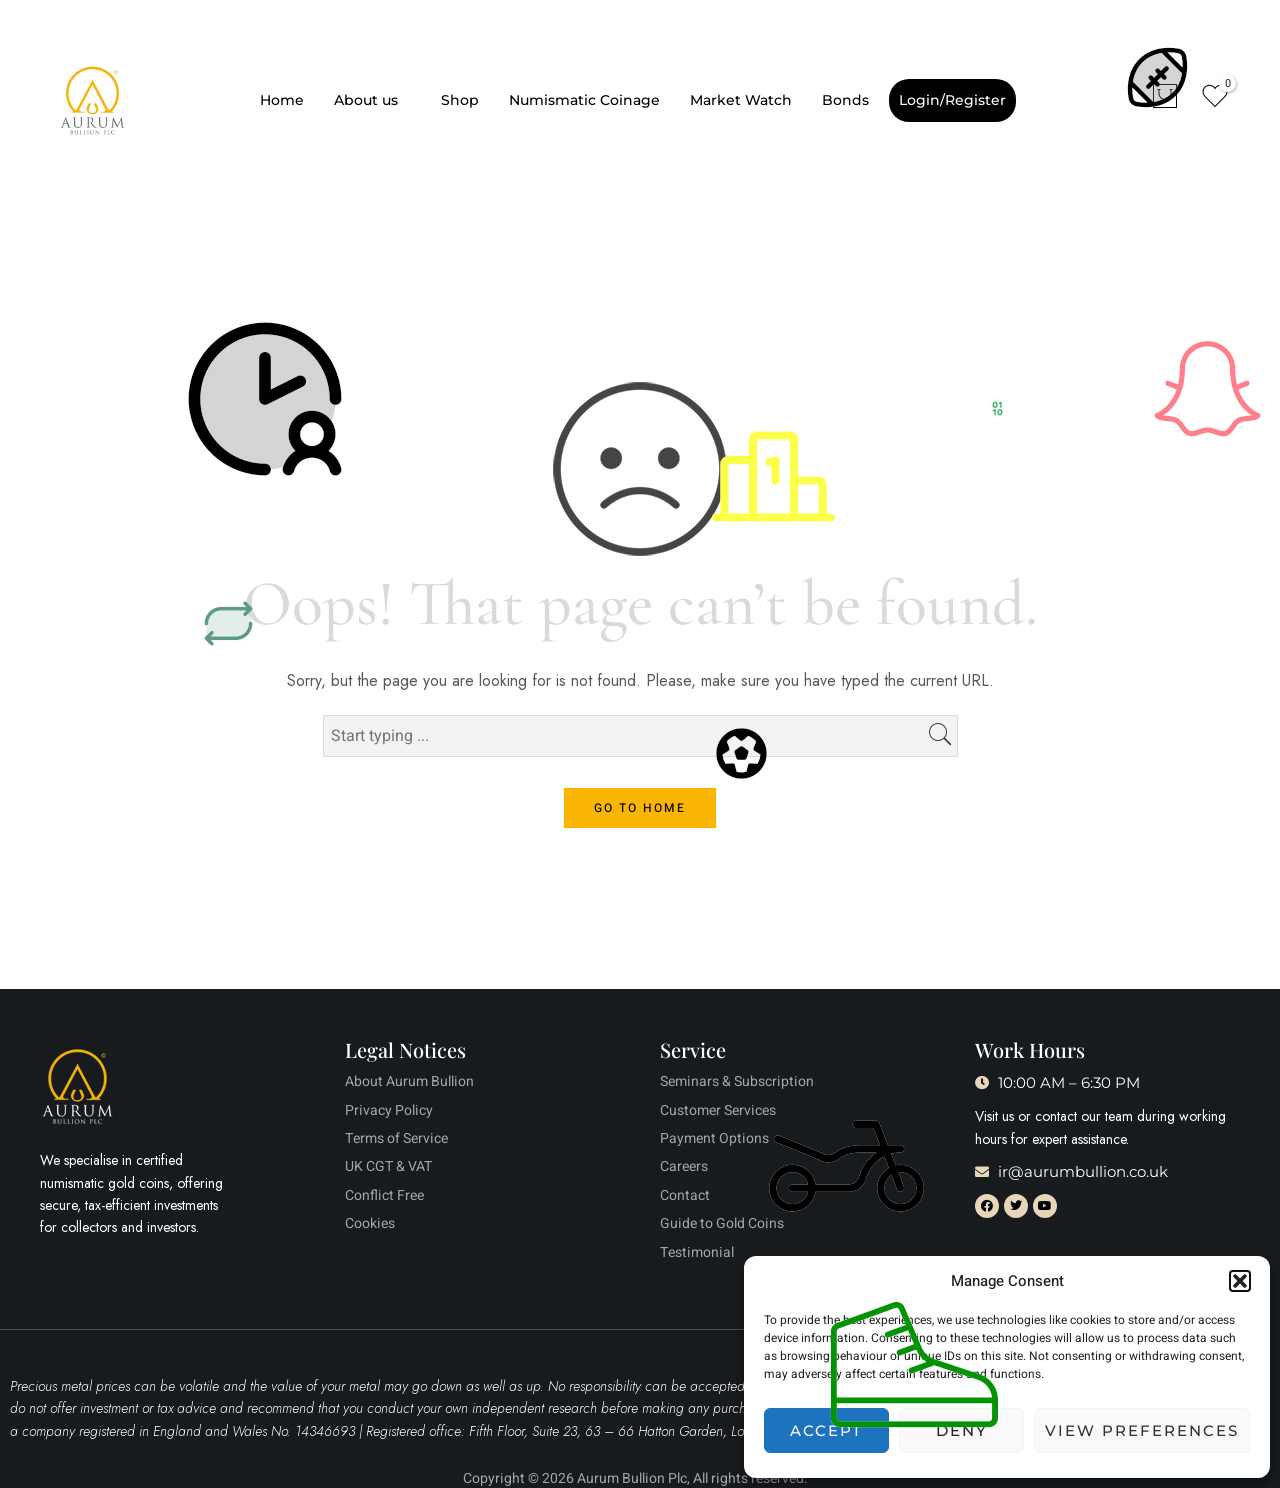  Describe the element at coordinates (1157, 77) in the screenshot. I see `view football scores or updates` at that location.